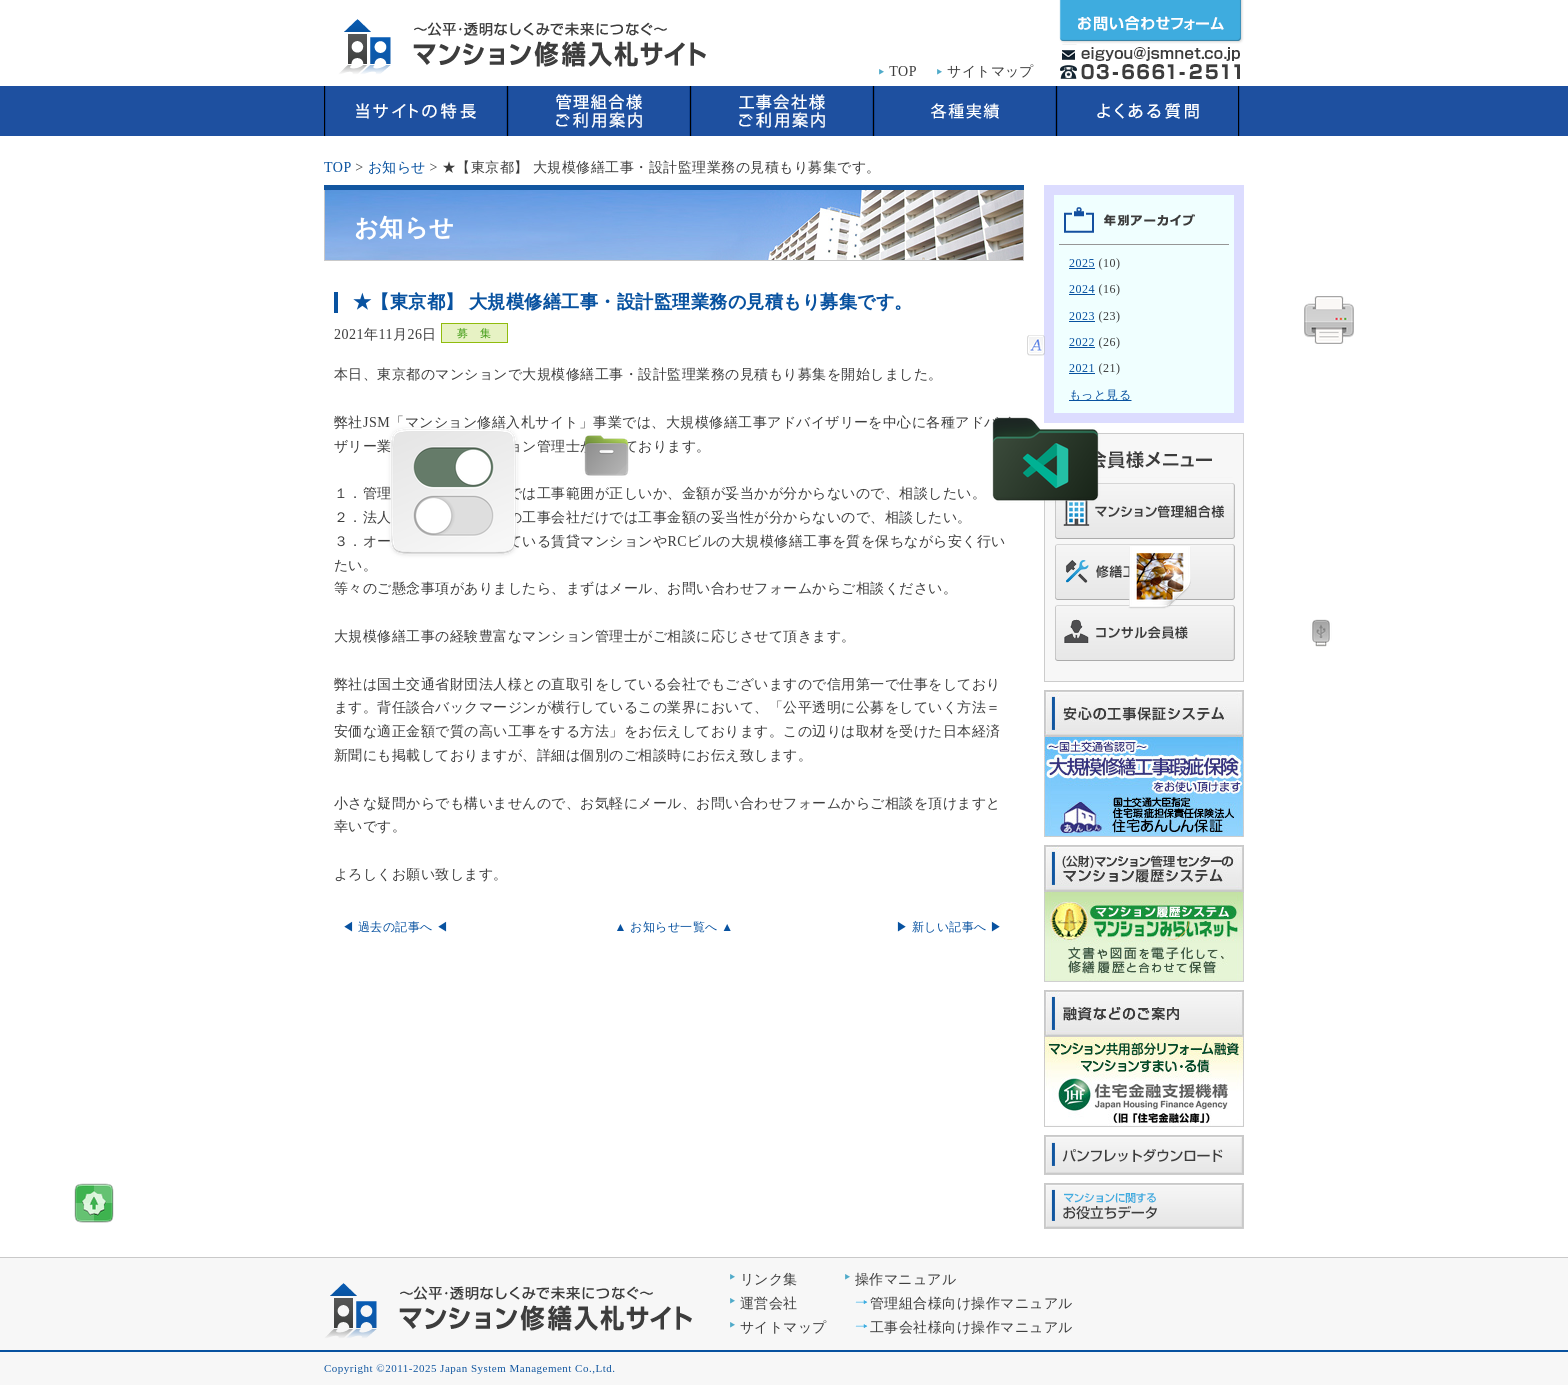 The image size is (1568, 1385). I want to click on access connected USB storage device, so click(1321, 633).